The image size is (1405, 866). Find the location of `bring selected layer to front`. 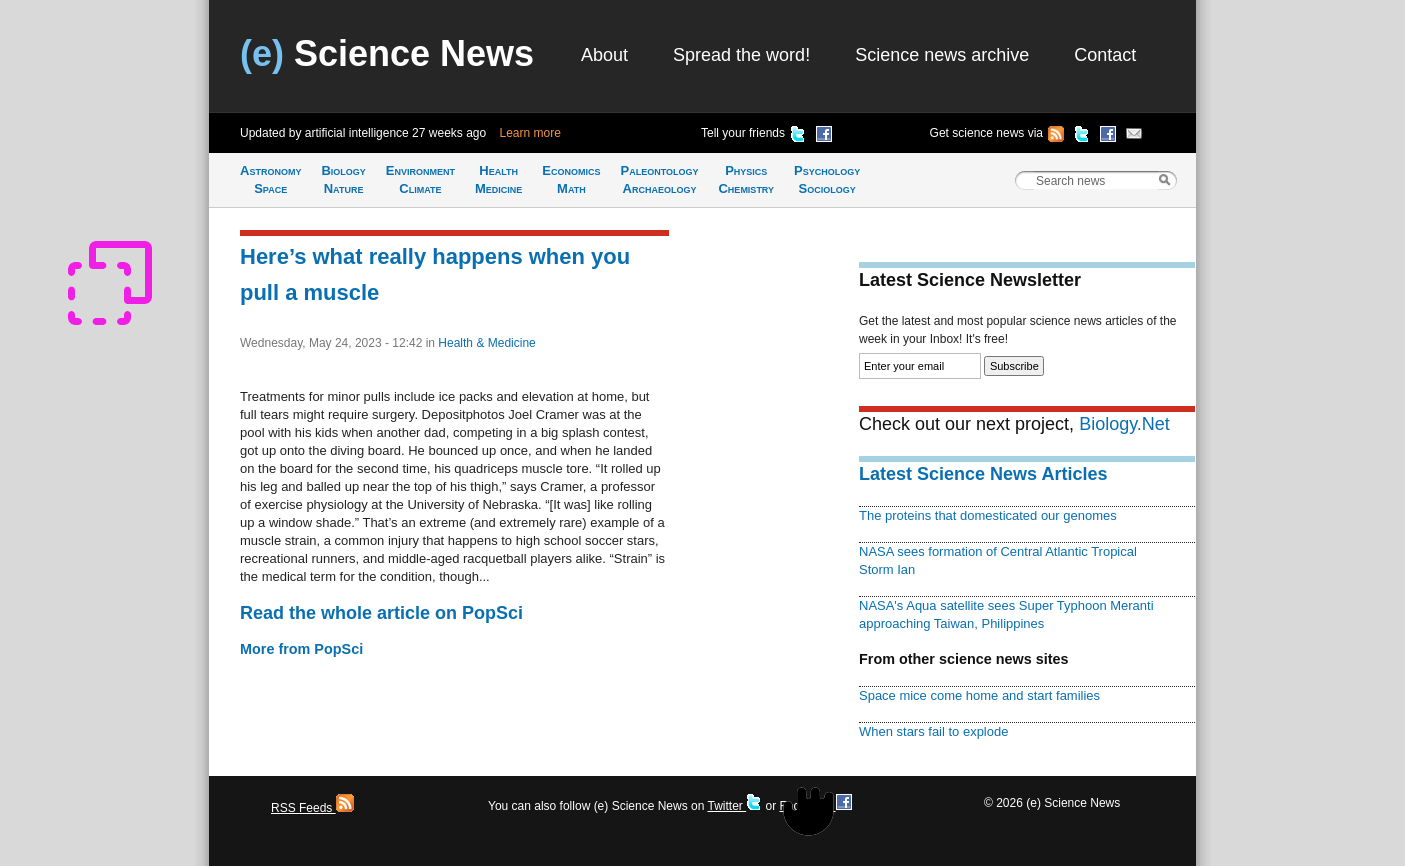

bring selected layer to front is located at coordinates (110, 283).